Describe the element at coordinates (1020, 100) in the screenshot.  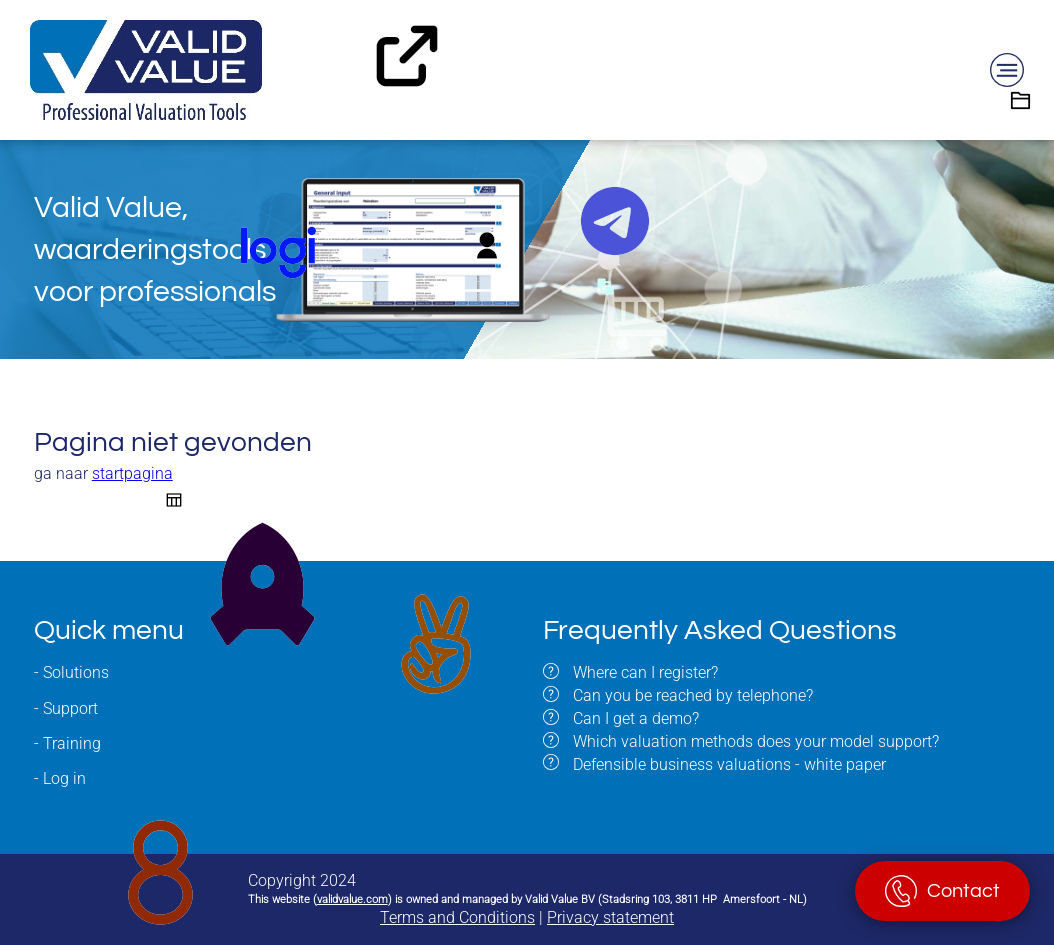
I see `open folder to view files` at that location.